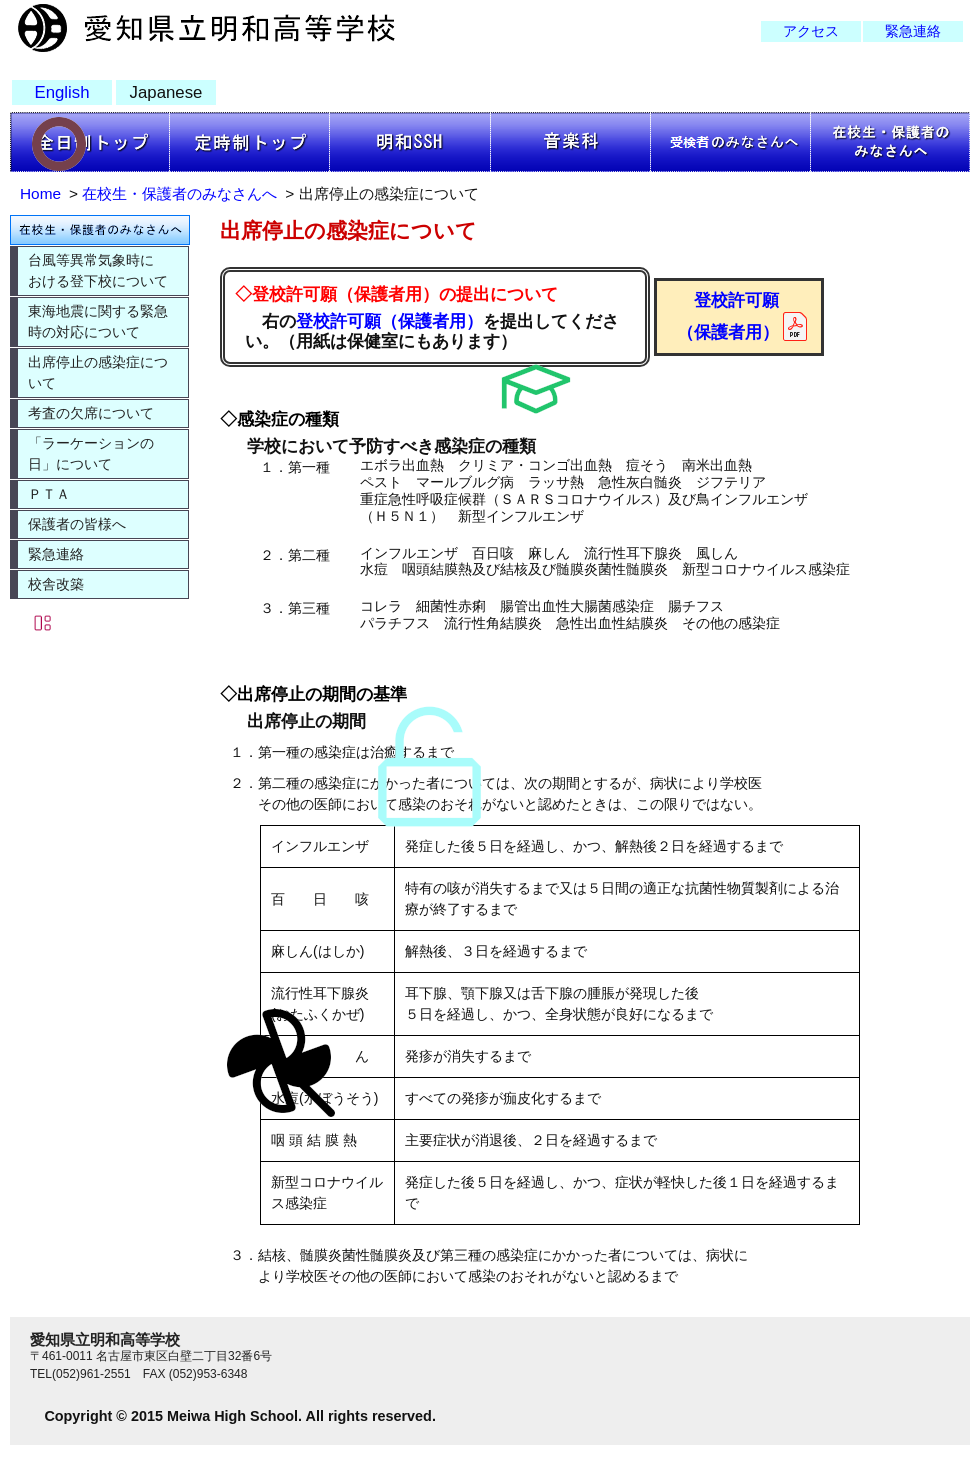  I want to click on access learning resources or tutorials, so click(536, 389).